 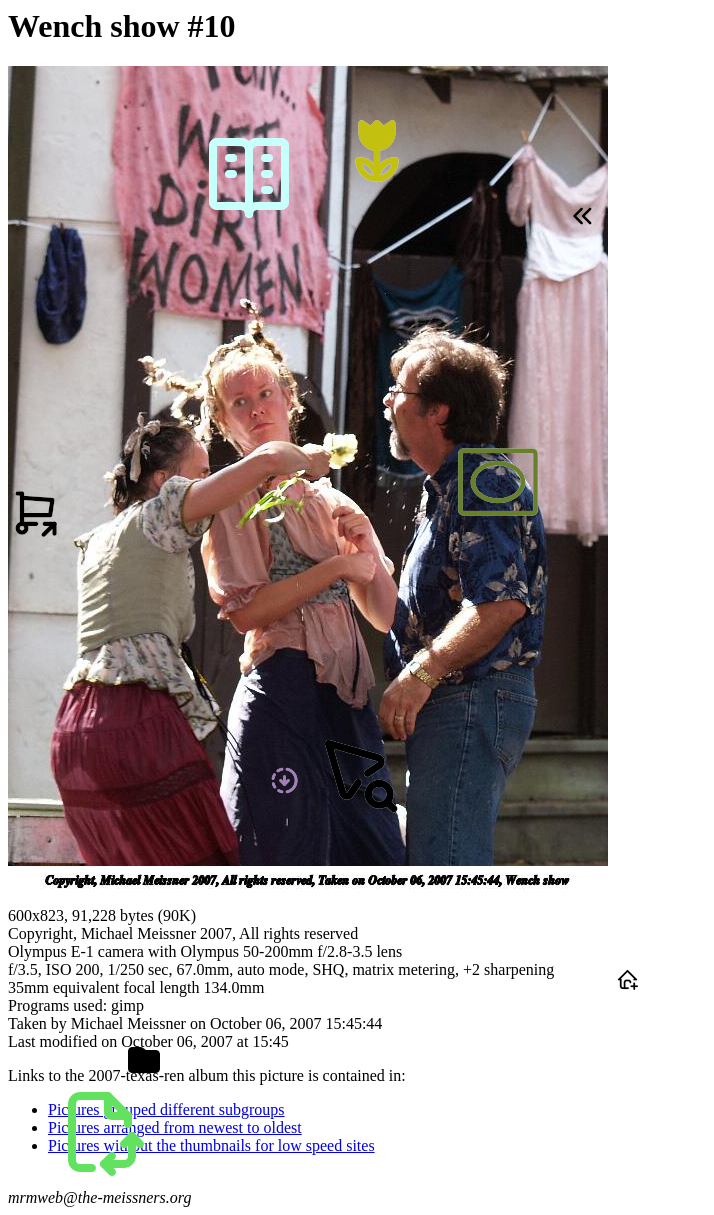 I want to click on skip to previous item or beginning, so click(x=583, y=216).